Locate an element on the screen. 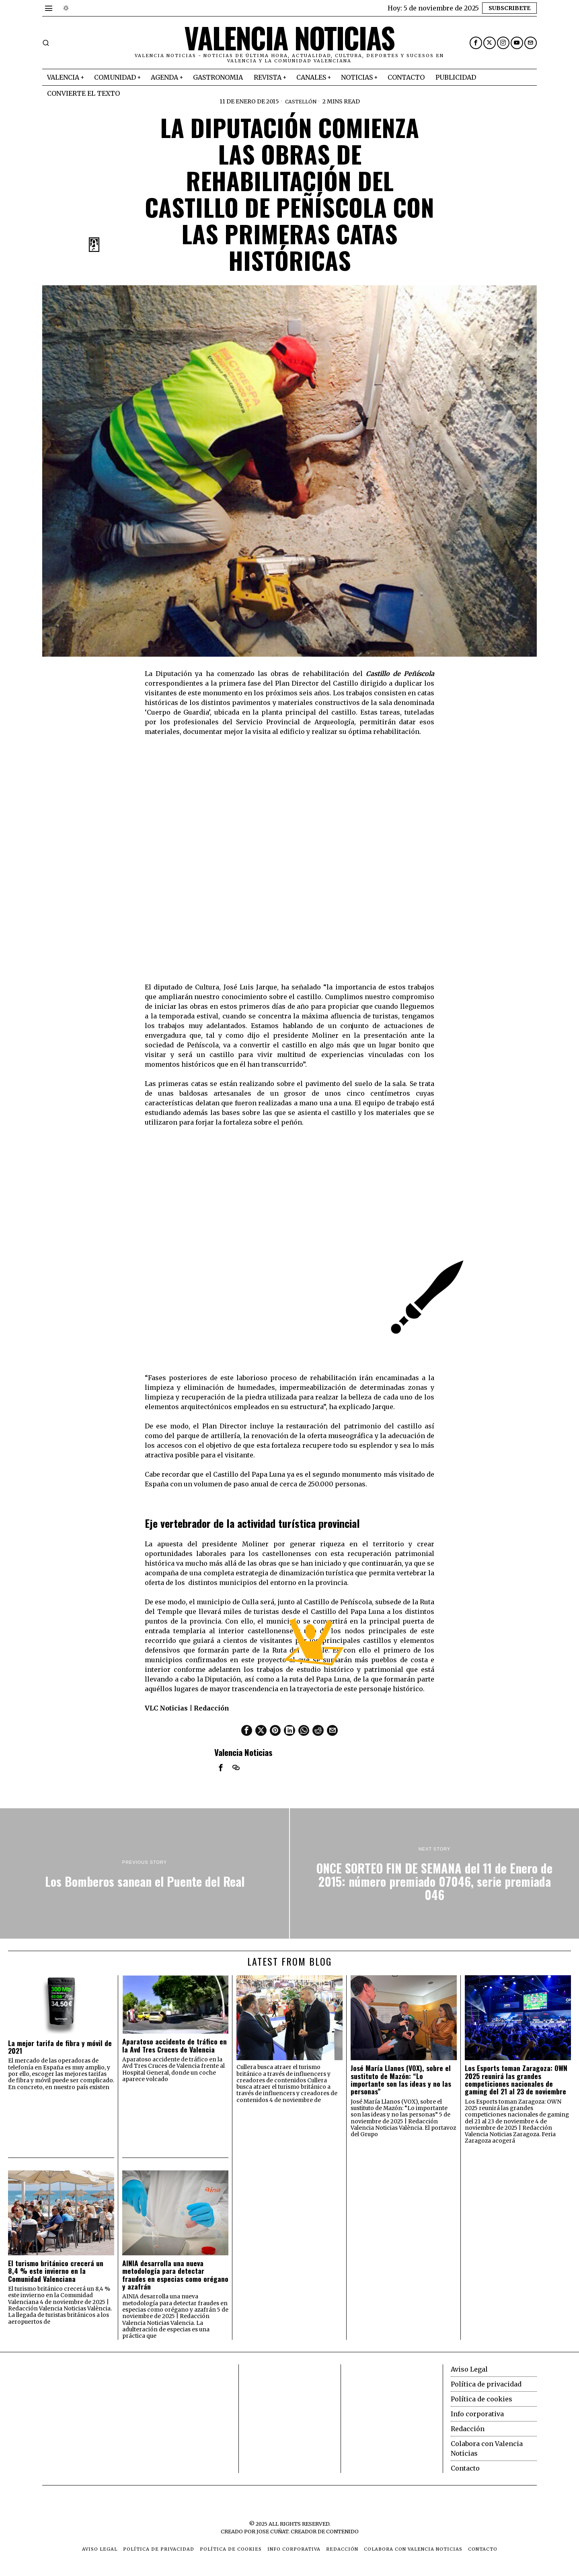  select sword or melee weapon in game is located at coordinates (427, 1297).